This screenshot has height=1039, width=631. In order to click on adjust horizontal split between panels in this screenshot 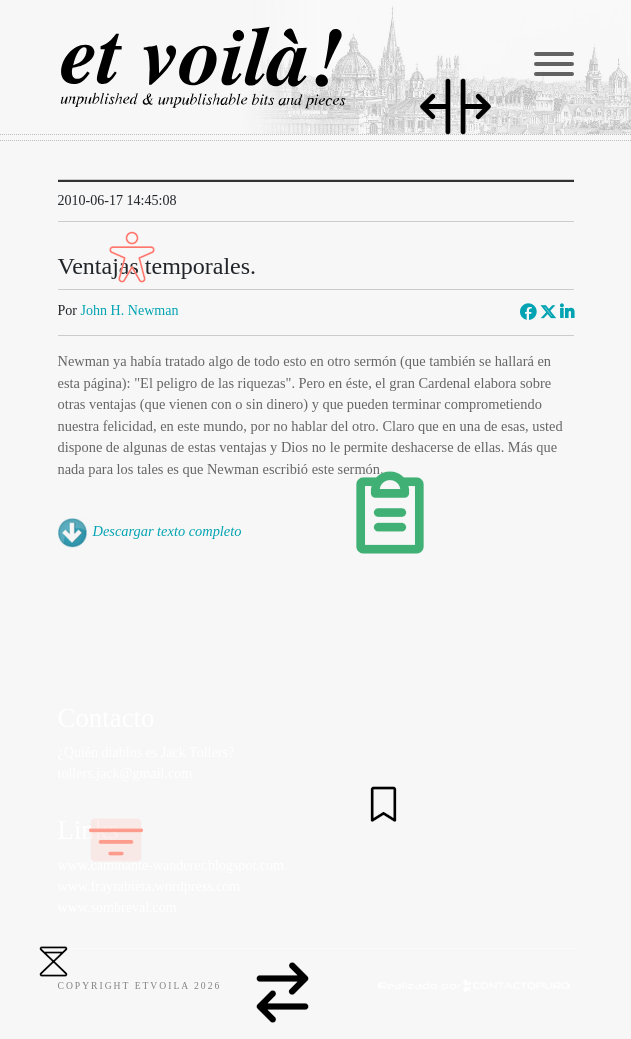, I will do `click(455, 106)`.